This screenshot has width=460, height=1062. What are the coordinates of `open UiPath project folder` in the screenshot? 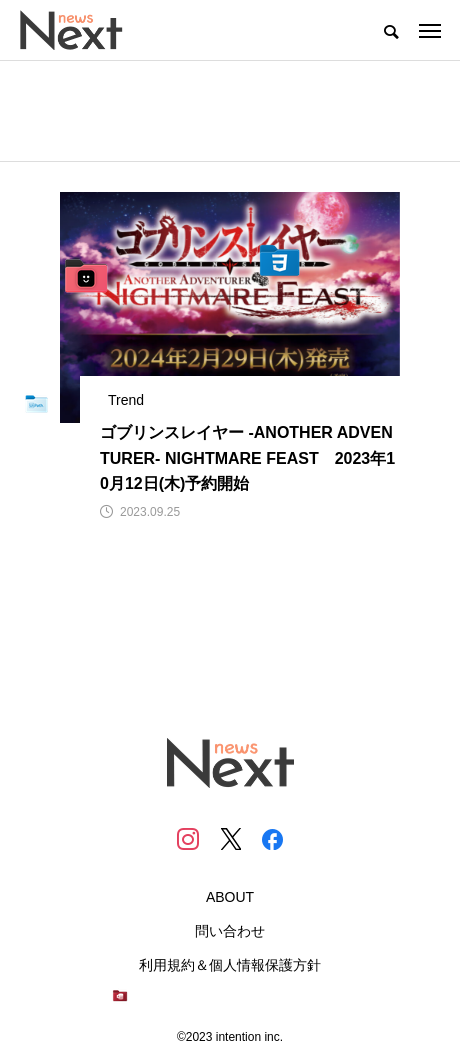 It's located at (36, 404).